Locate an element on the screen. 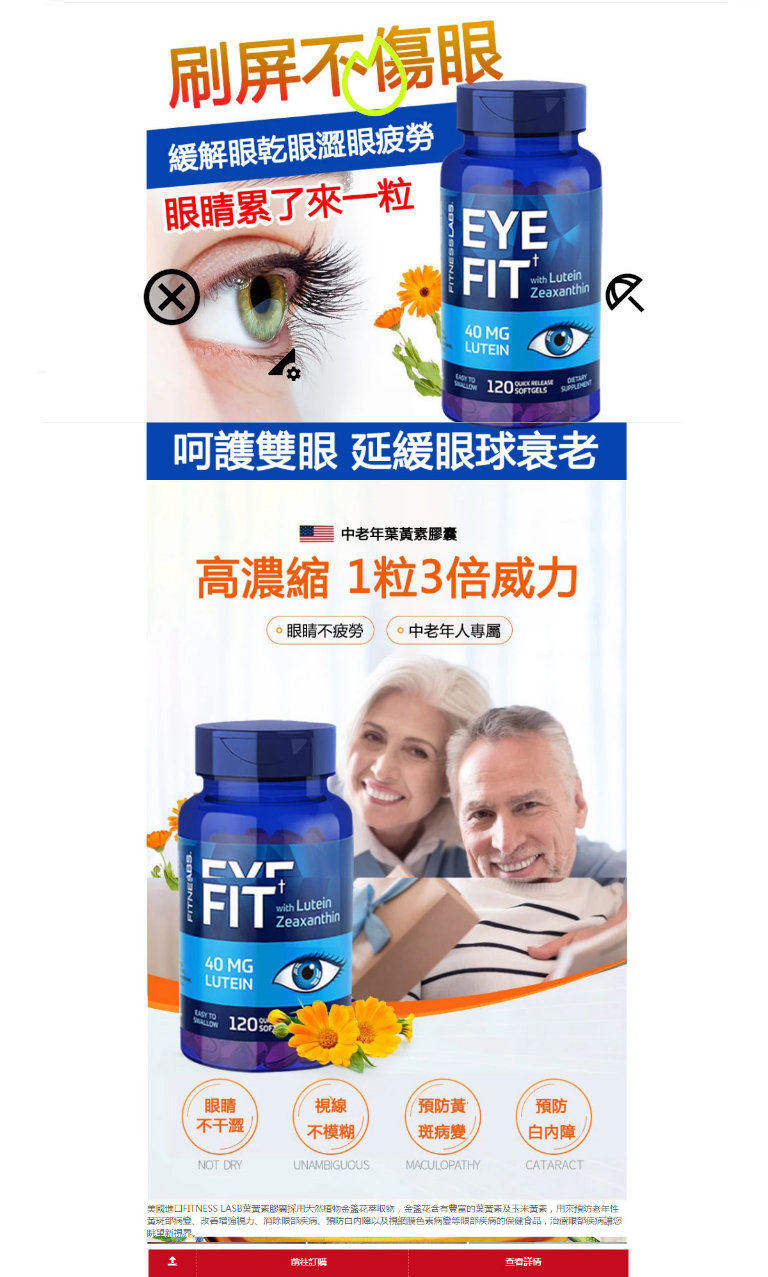 Image resolution: width=768 pixels, height=1277 pixels. indicates trending or hot content is located at coordinates (374, 77).